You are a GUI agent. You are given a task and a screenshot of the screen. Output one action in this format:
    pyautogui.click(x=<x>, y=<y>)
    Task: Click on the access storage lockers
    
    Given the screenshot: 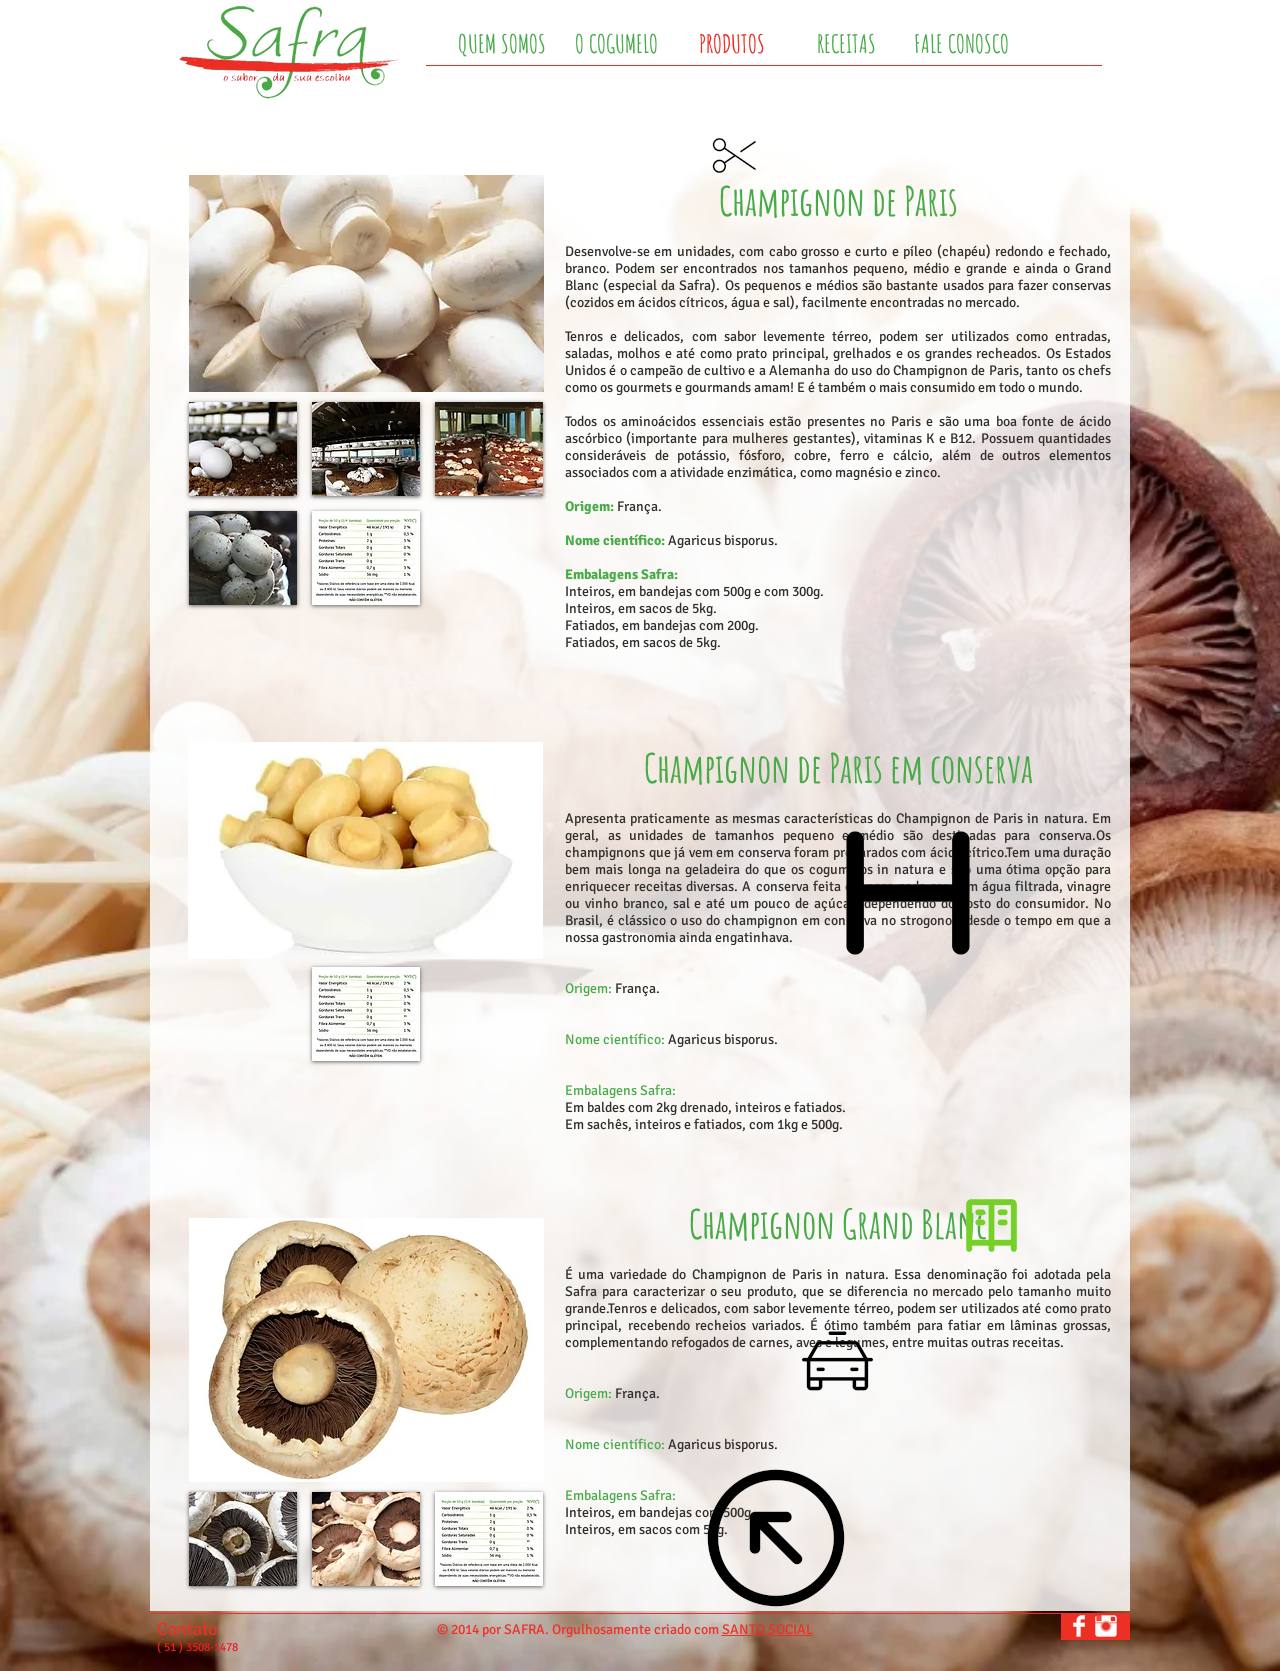 What is the action you would take?
    pyautogui.click(x=991, y=1224)
    